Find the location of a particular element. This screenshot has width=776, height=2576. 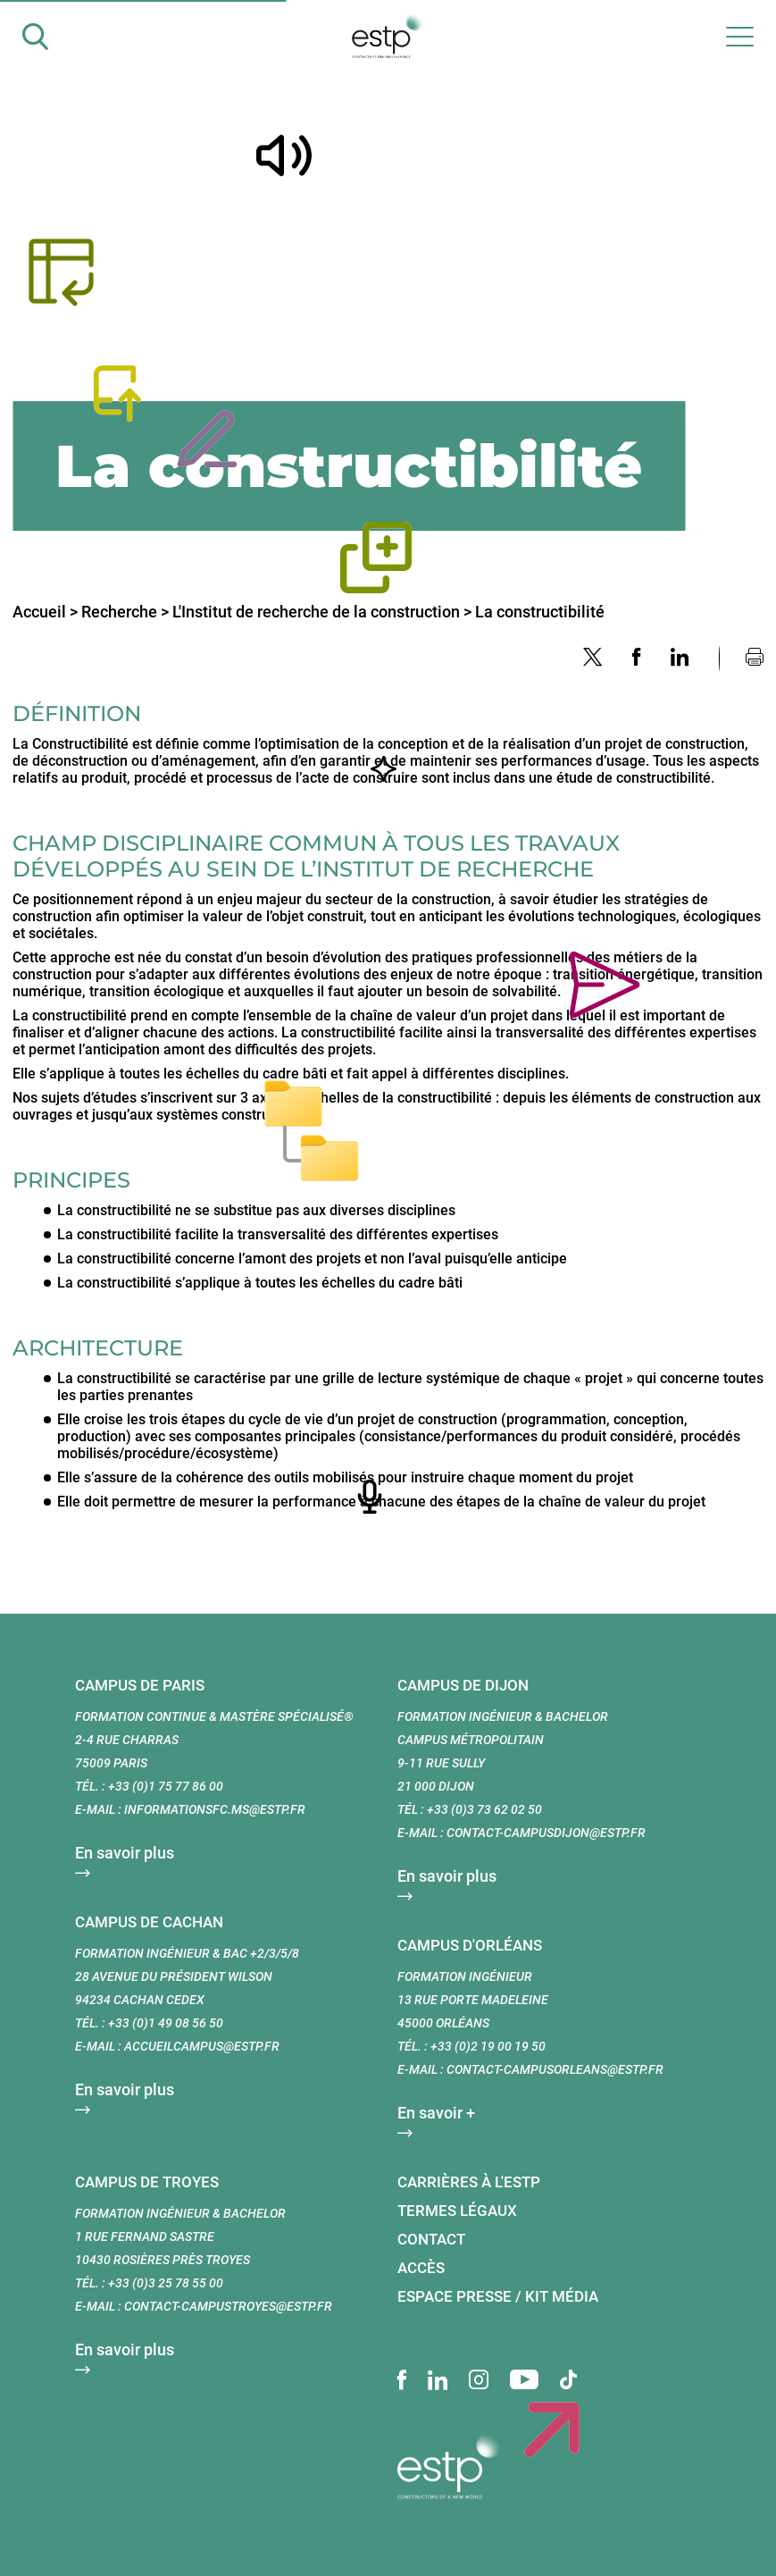

unmute audio or turn sound on is located at coordinates (284, 155).